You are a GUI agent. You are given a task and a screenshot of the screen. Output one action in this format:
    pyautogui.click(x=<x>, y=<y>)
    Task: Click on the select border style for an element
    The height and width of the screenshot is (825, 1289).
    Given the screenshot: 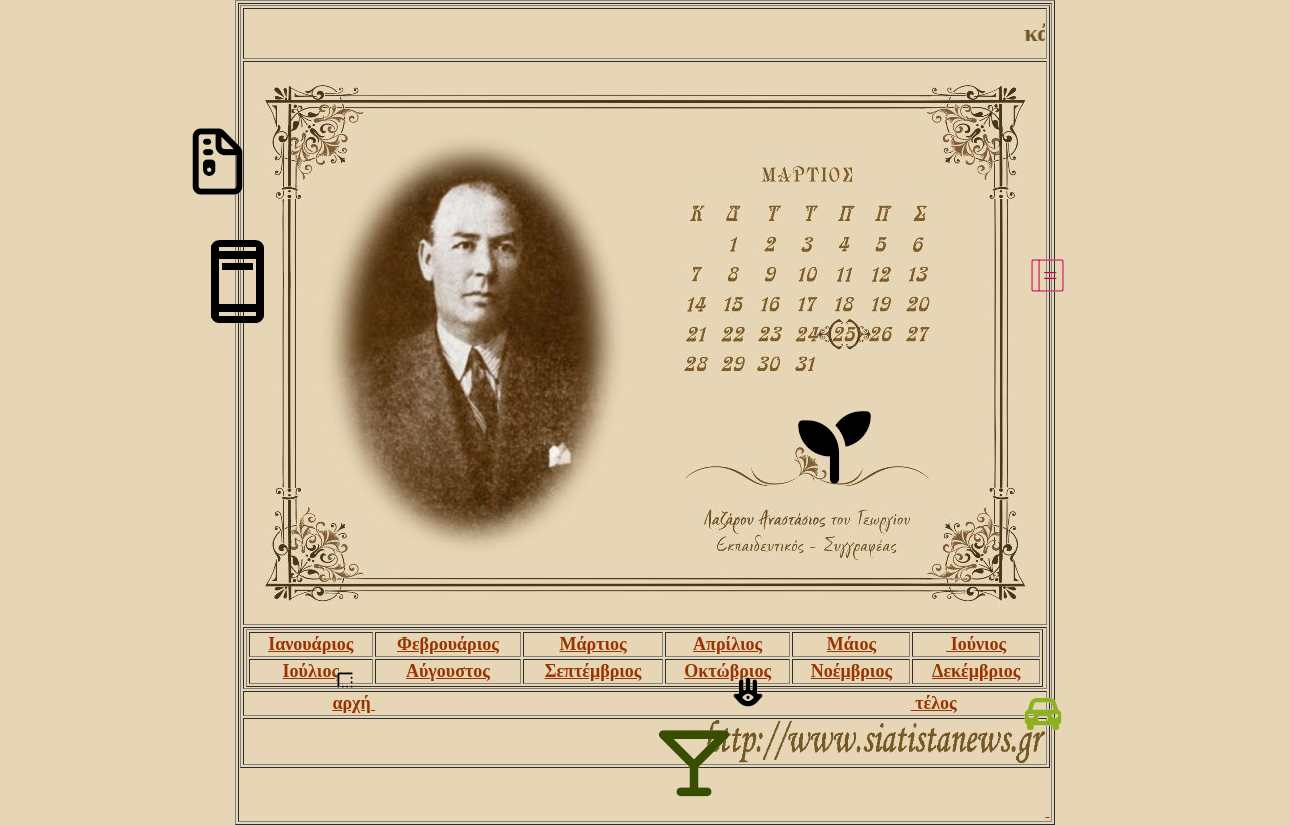 What is the action you would take?
    pyautogui.click(x=345, y=680)
    